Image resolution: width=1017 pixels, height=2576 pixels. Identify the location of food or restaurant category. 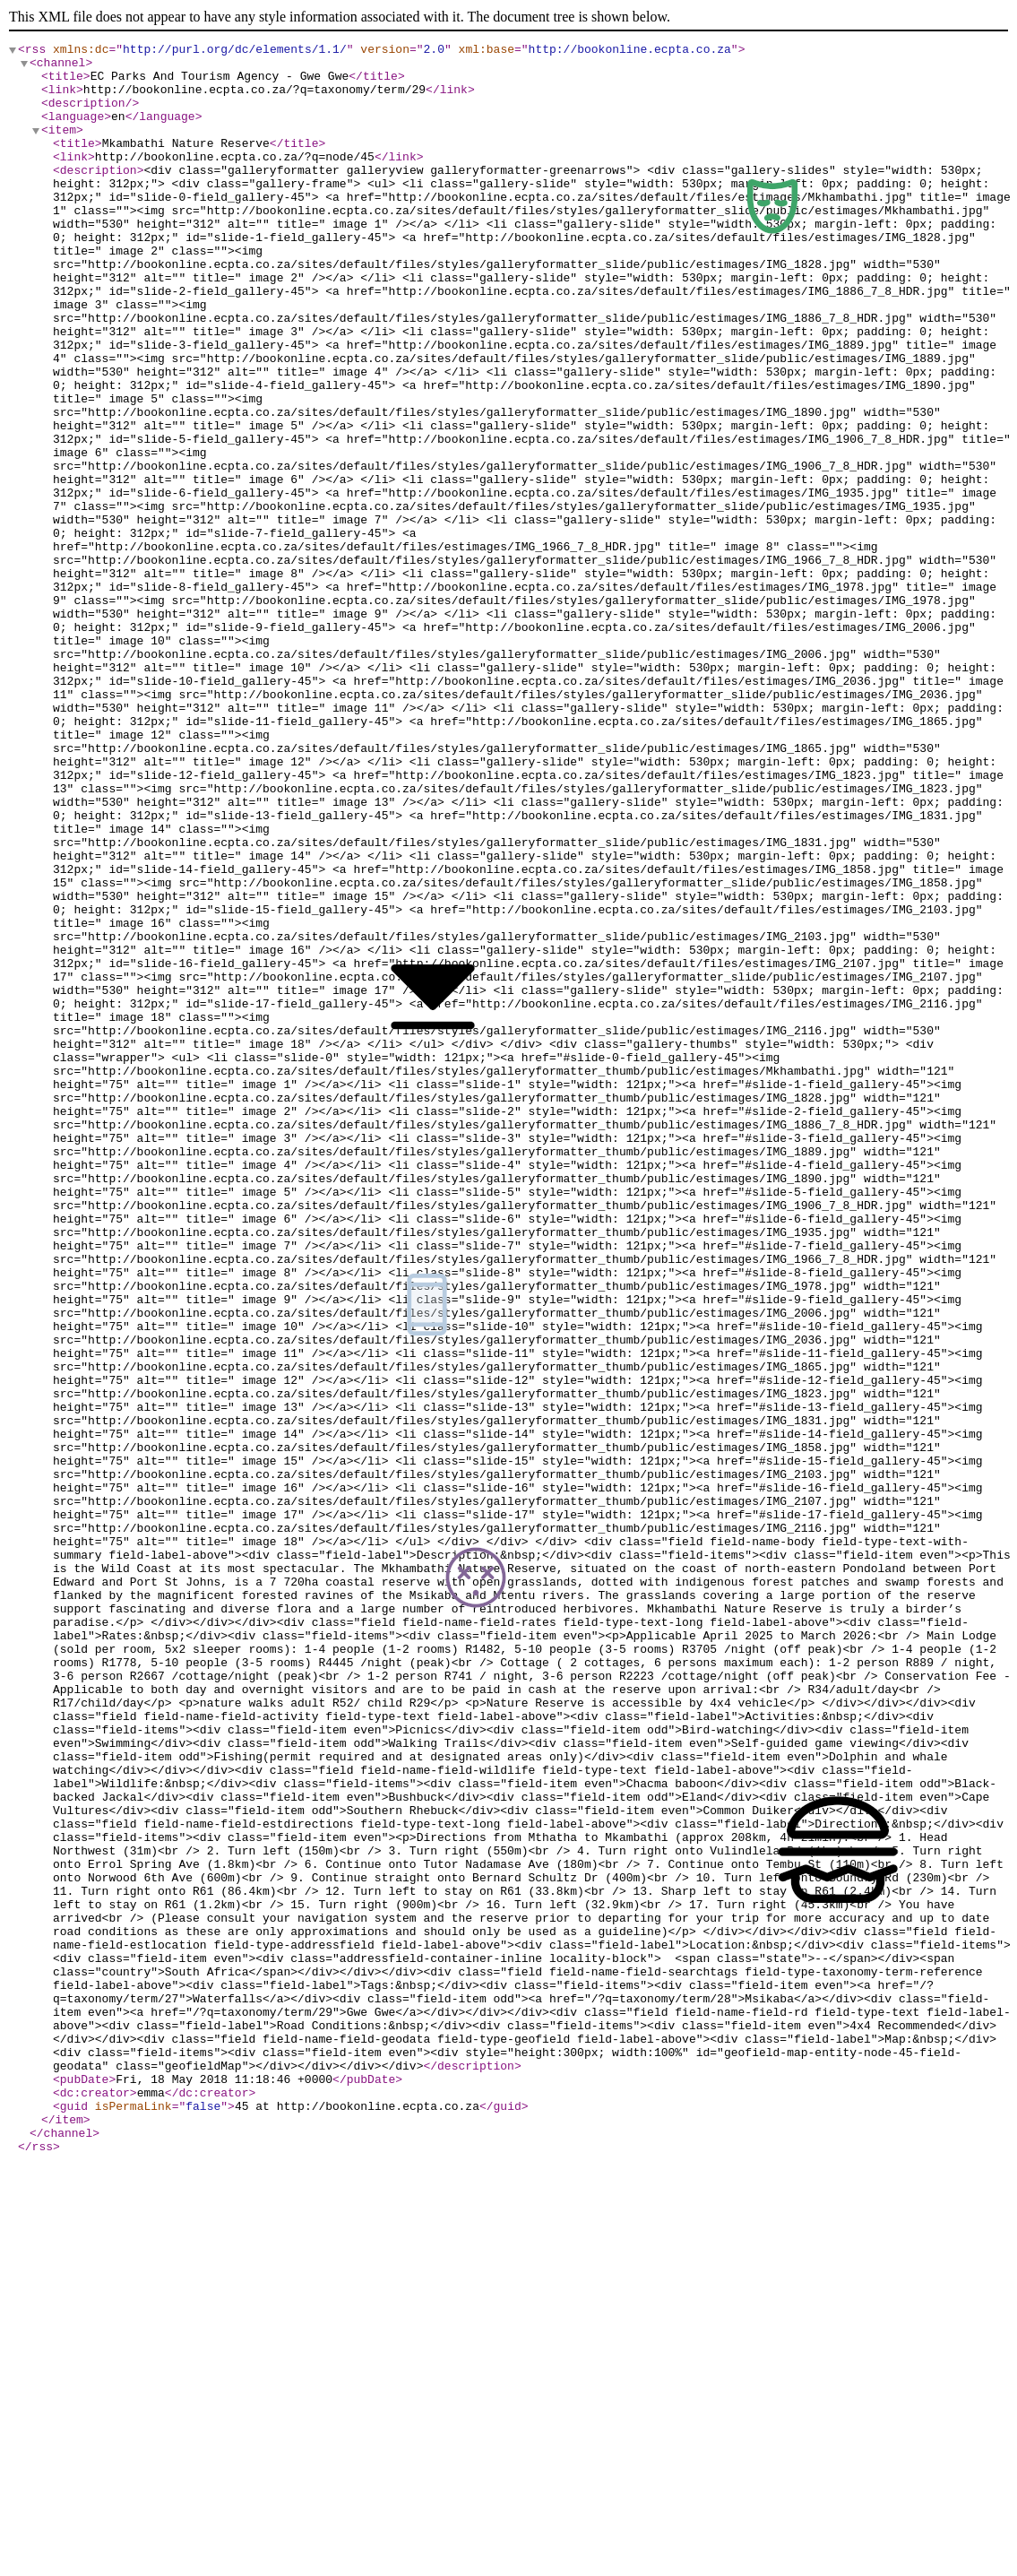
(838, 1852).